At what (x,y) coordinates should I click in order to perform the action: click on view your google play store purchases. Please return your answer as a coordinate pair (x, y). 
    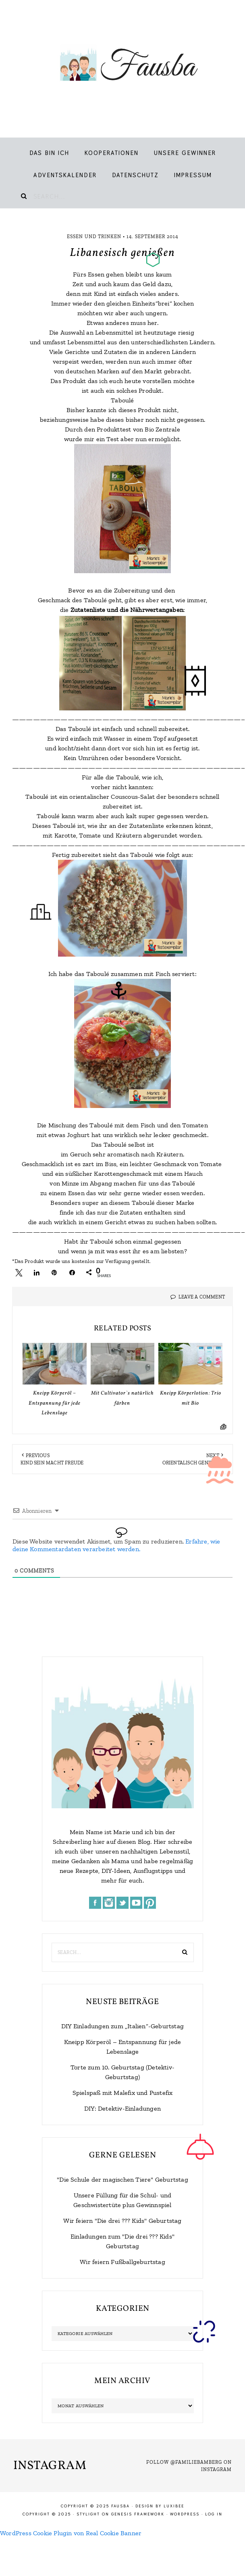
    Looking at the image, I should click on (223, 1427).